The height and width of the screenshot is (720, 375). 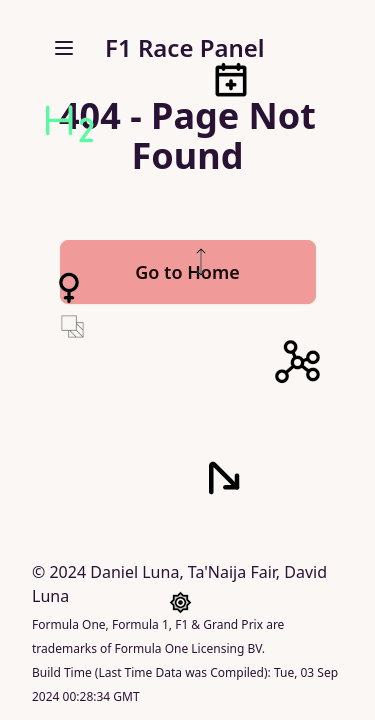 I want to click on view network graph or connections, so click(x=297, y=362).